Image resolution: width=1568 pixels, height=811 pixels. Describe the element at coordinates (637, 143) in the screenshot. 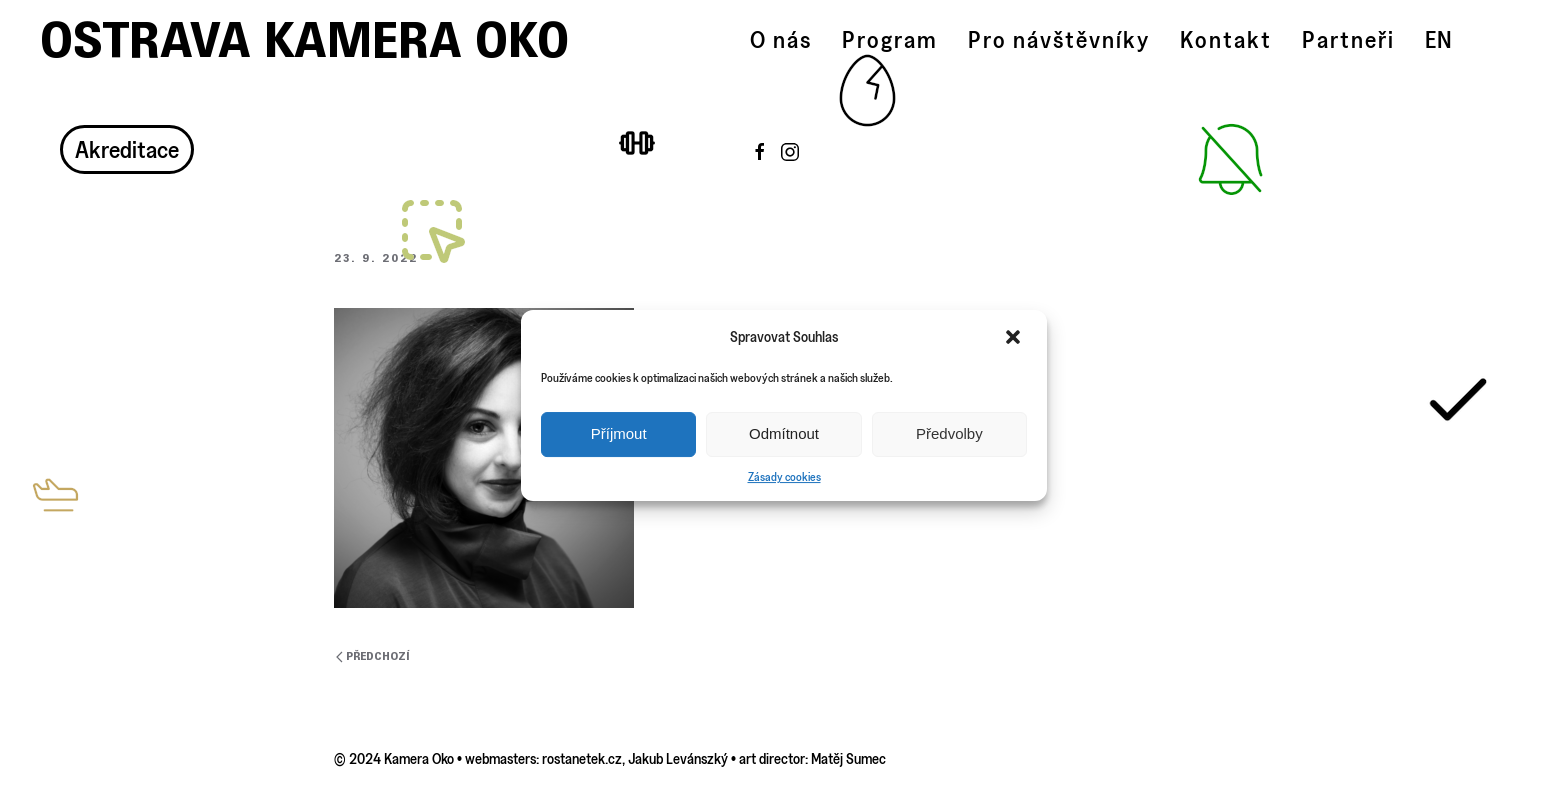

I see `access workout or fitness features` at that location.